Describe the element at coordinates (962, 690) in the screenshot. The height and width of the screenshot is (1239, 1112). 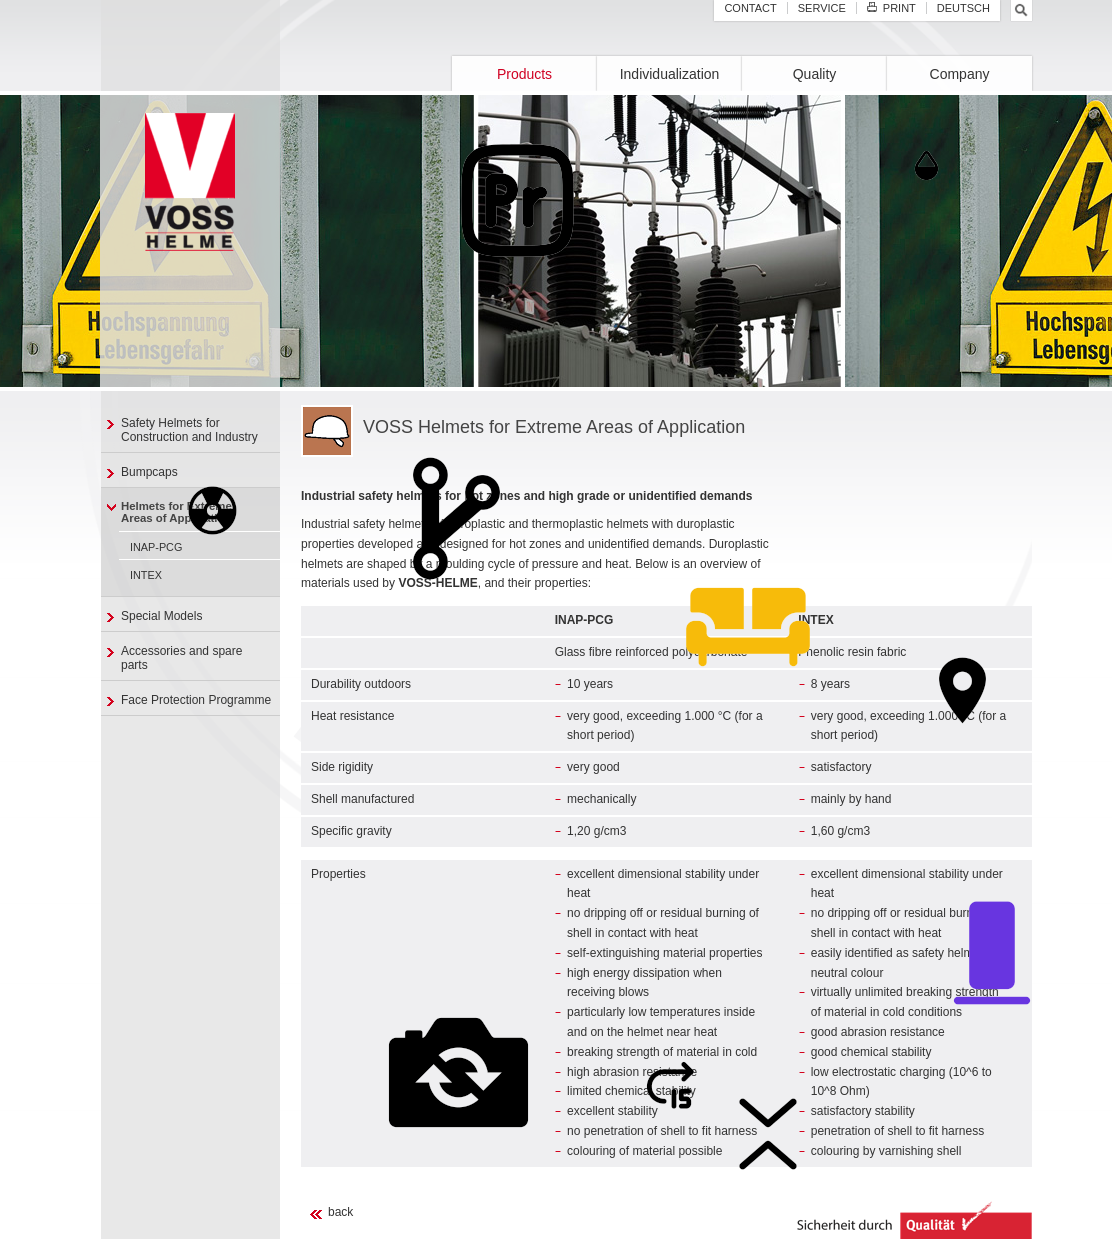
I see `view current location on map` at that location.